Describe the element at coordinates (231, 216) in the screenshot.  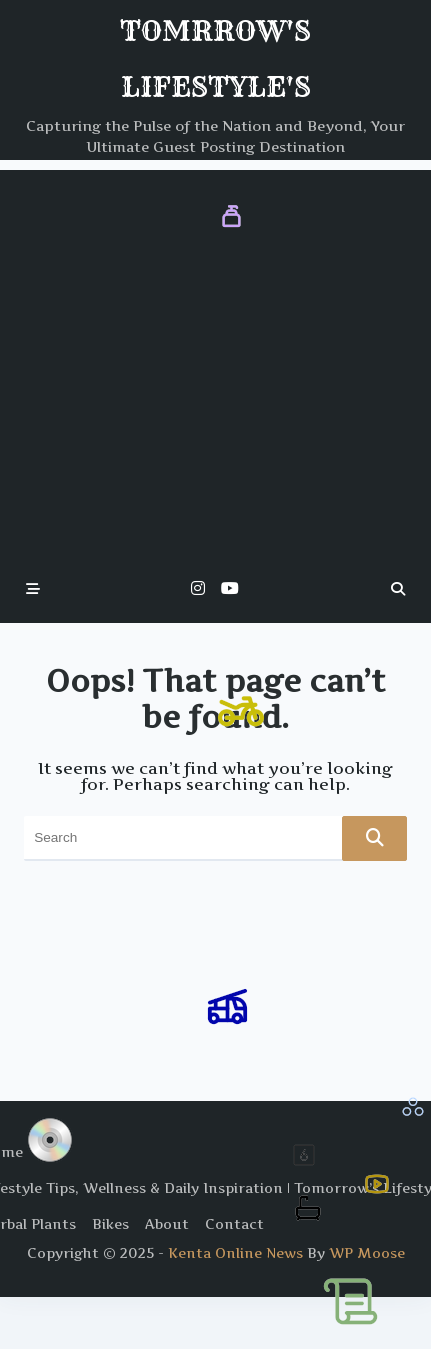
I see `access hand washing or hygiene instructions` at that location.